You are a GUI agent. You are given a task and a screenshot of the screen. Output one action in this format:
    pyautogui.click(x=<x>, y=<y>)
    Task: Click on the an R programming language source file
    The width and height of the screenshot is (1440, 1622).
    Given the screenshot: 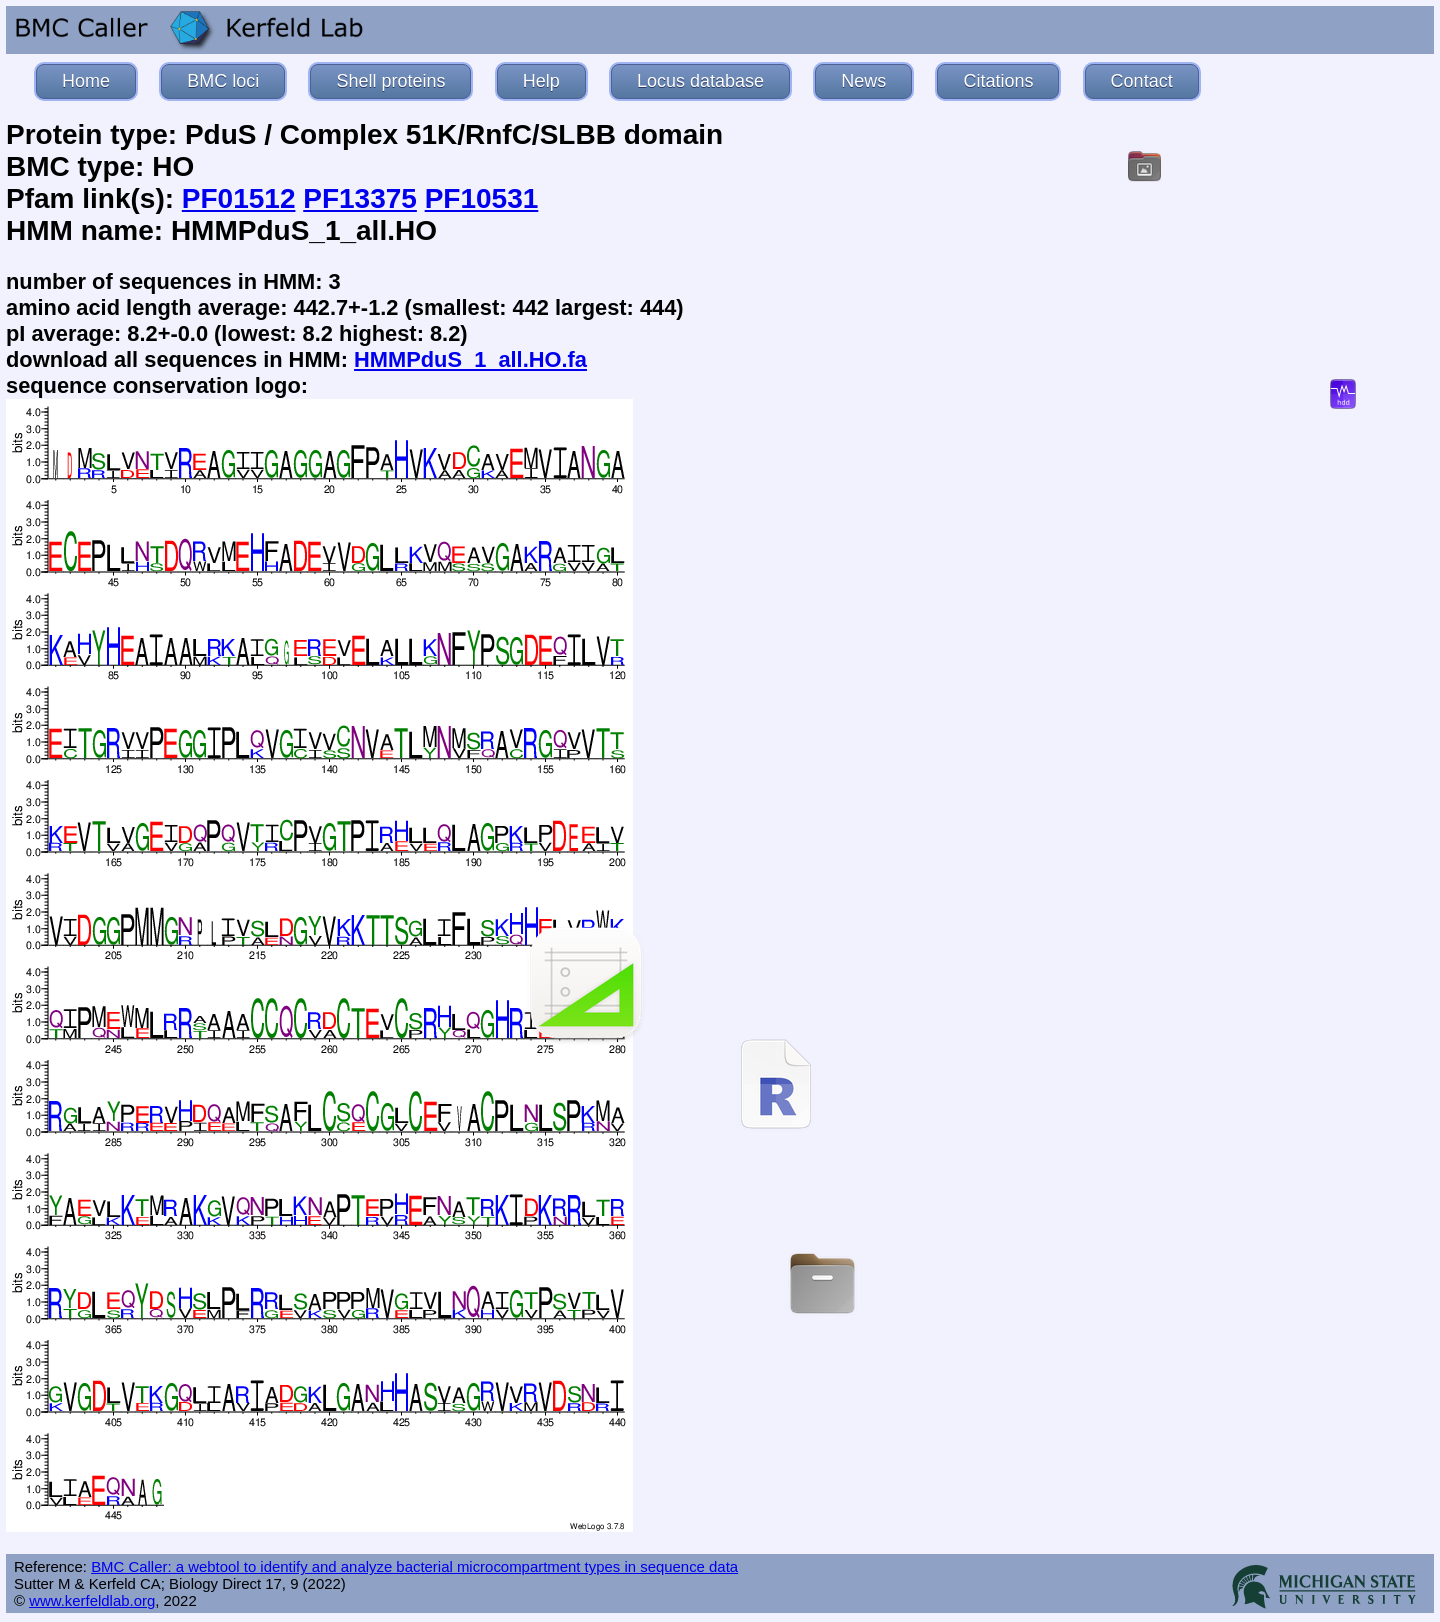 What is the action you would take?
    pyautogui.click(x=776, y=1084)
    